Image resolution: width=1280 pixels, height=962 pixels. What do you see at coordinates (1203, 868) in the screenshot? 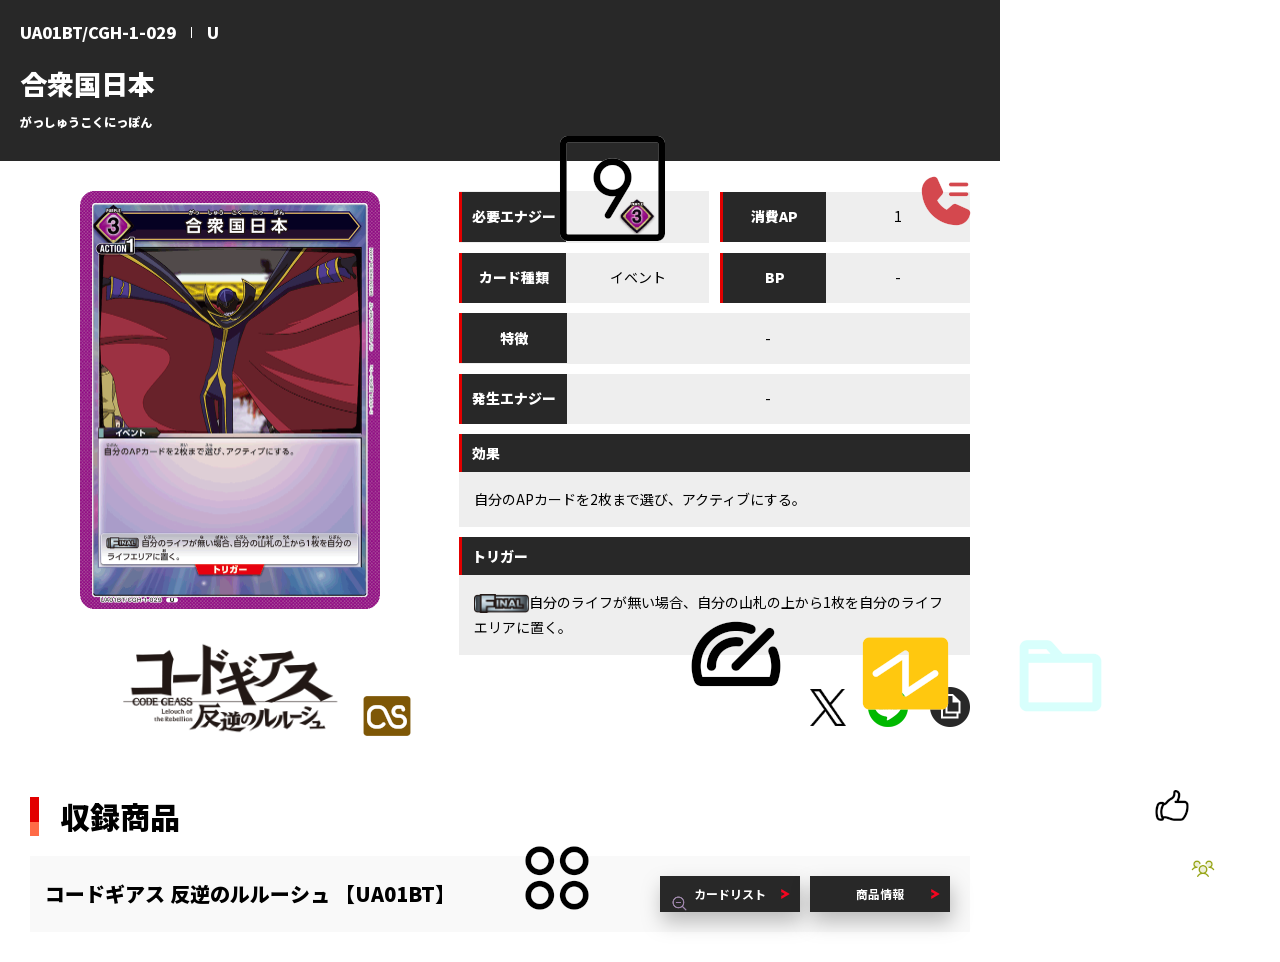
I see `view group members` at bounding box center [1203, 868].